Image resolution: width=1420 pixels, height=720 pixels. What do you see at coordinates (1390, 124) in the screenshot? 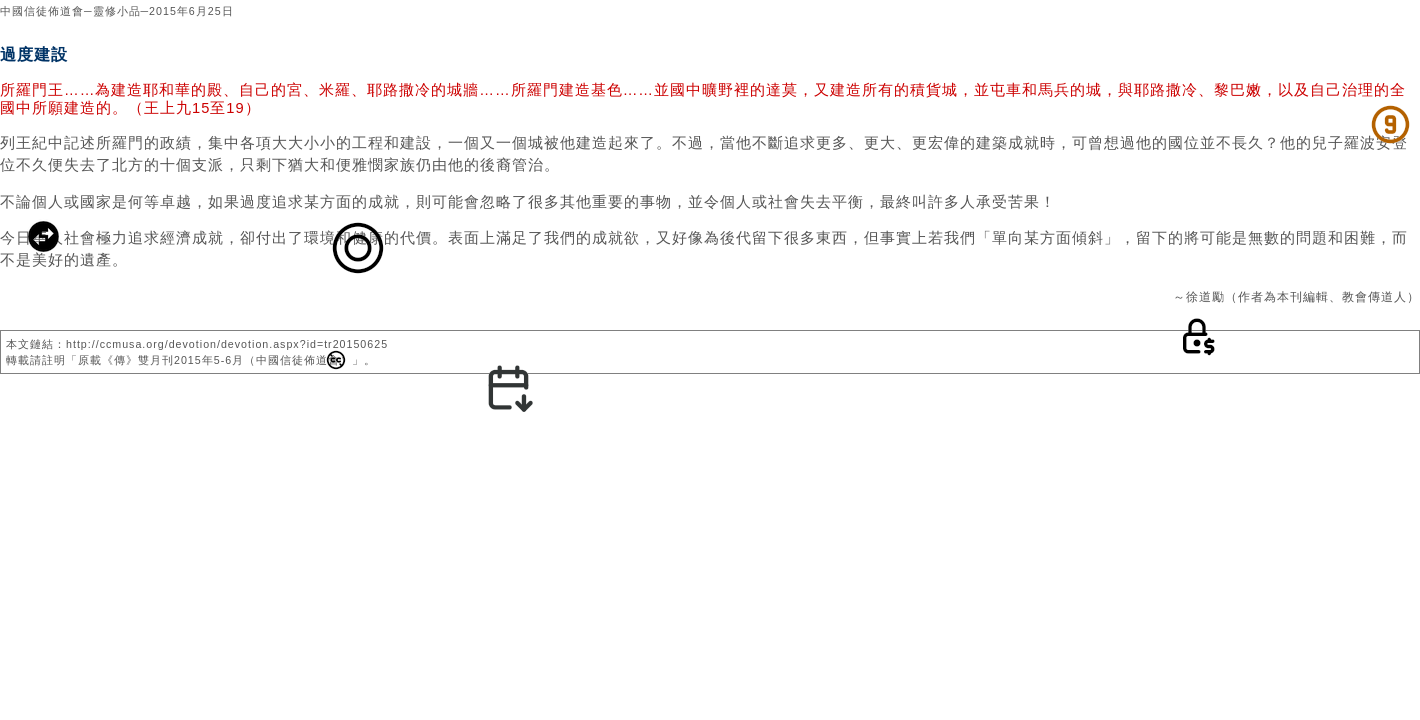
I see `indicates item number 9 in a numbered list or sequence` at bounding box center [1390, 124].